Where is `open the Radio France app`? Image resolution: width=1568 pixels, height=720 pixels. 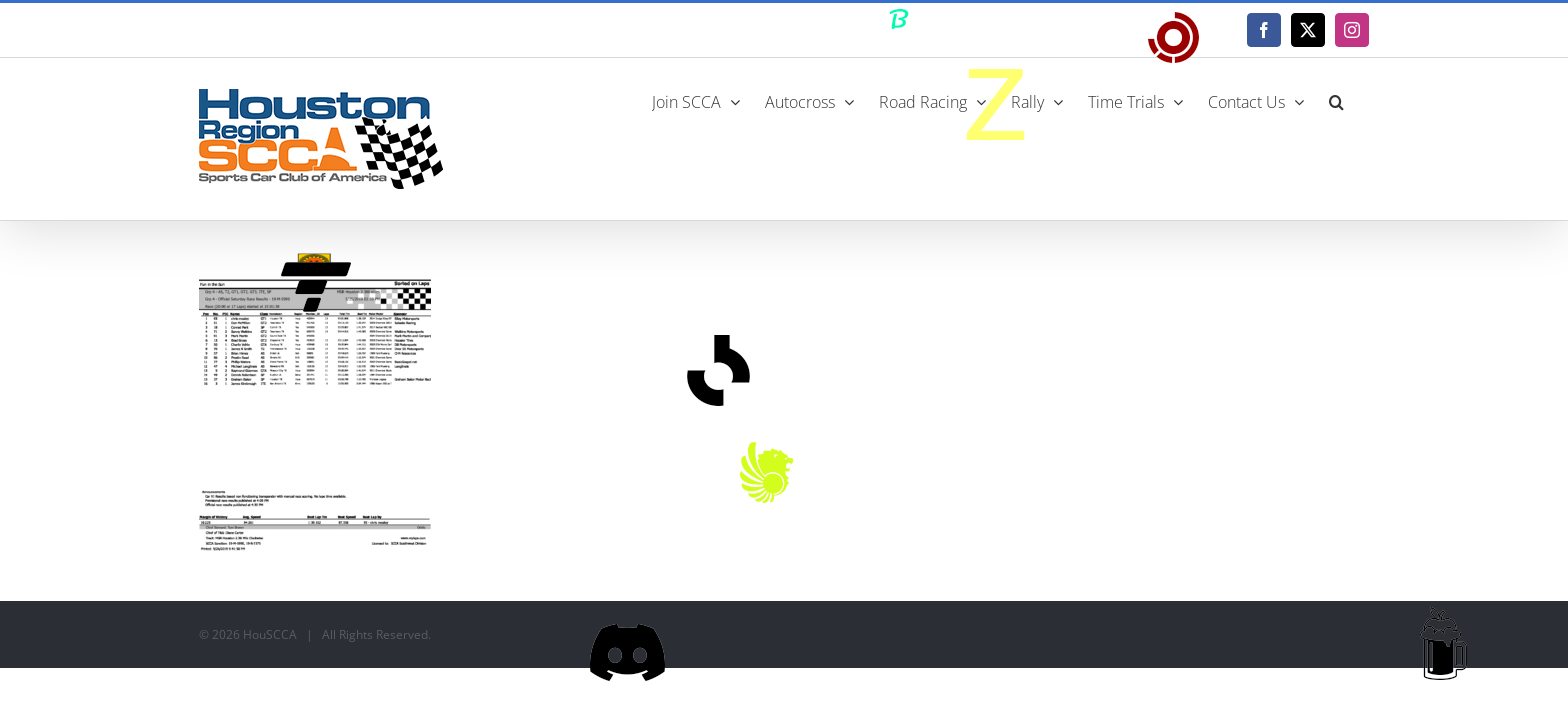
open the Radio France app is located at coordinates (718, 370).